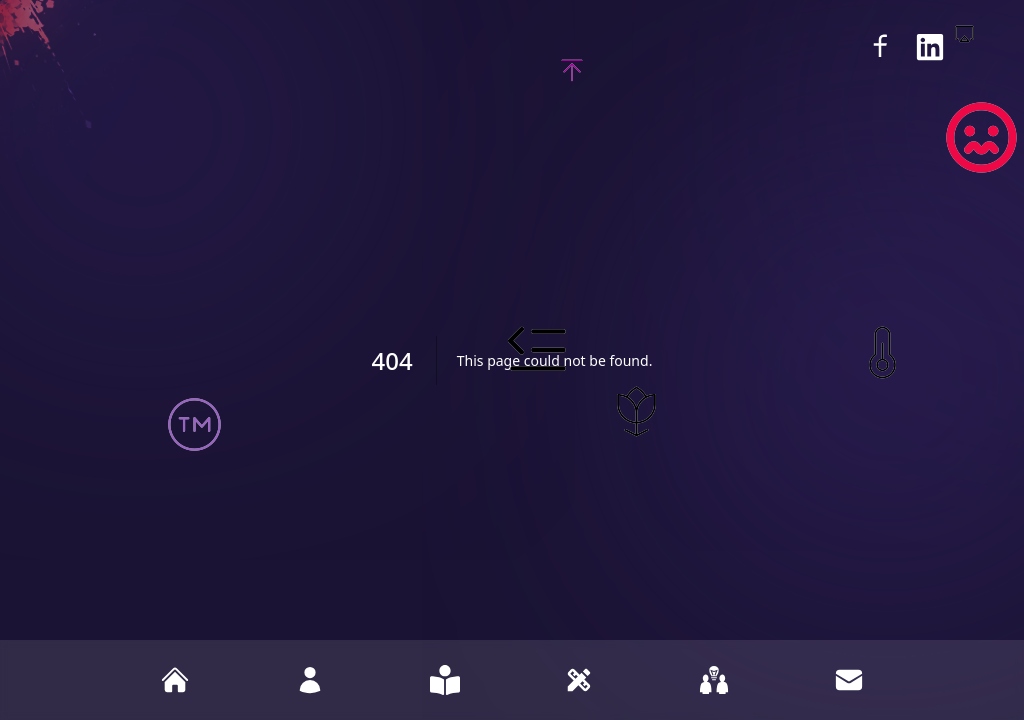 This screenshot has width=1024, height=720. Describe the element at coordinates (572, 70) in the screenshot. I see `upload a file or content` at that location.